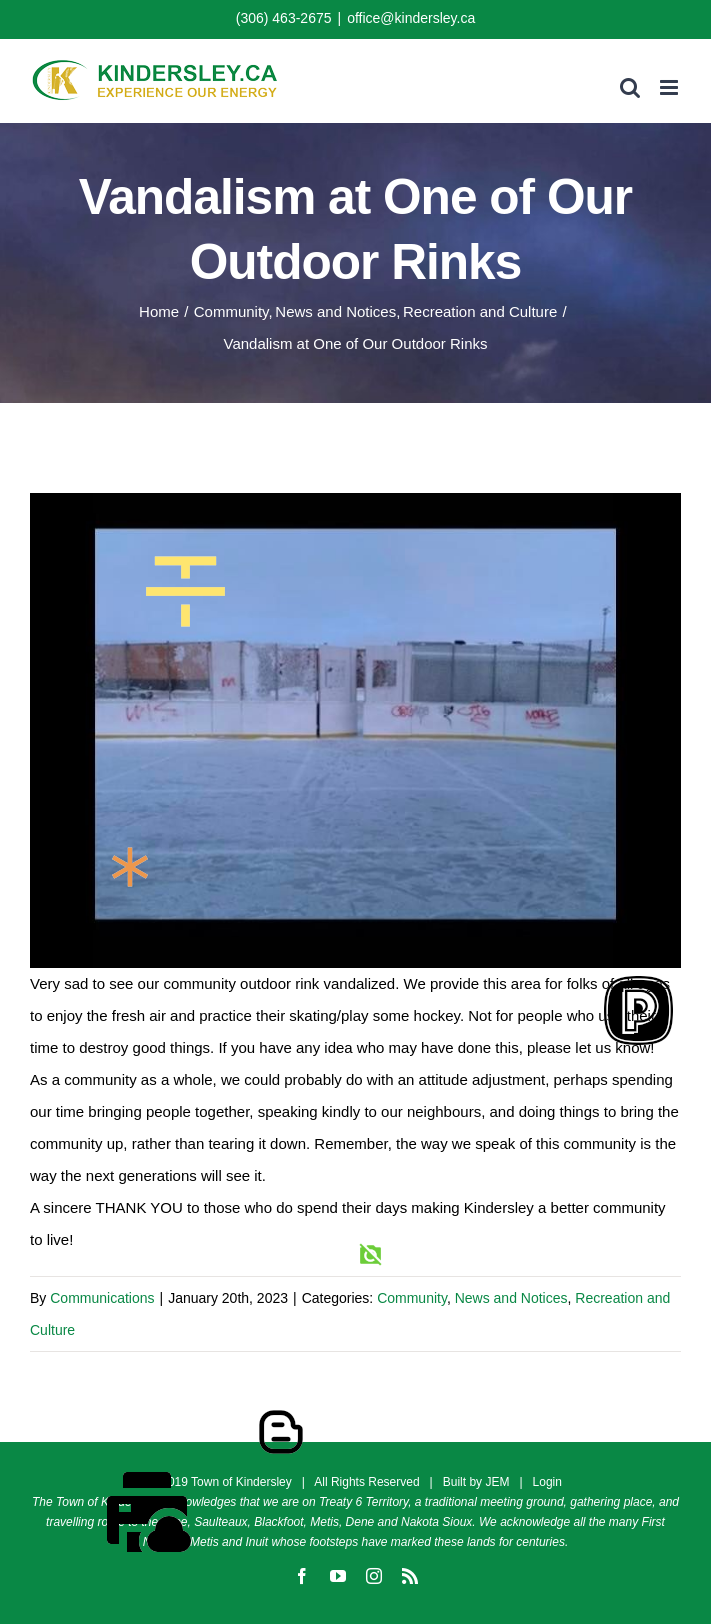 The height and width of the screenshot is (1624, 711). What do you see at coordinates (370, 1254) in the screenshot?
I see `camera is disabled or turned off` at bounding box center [370, 1254].